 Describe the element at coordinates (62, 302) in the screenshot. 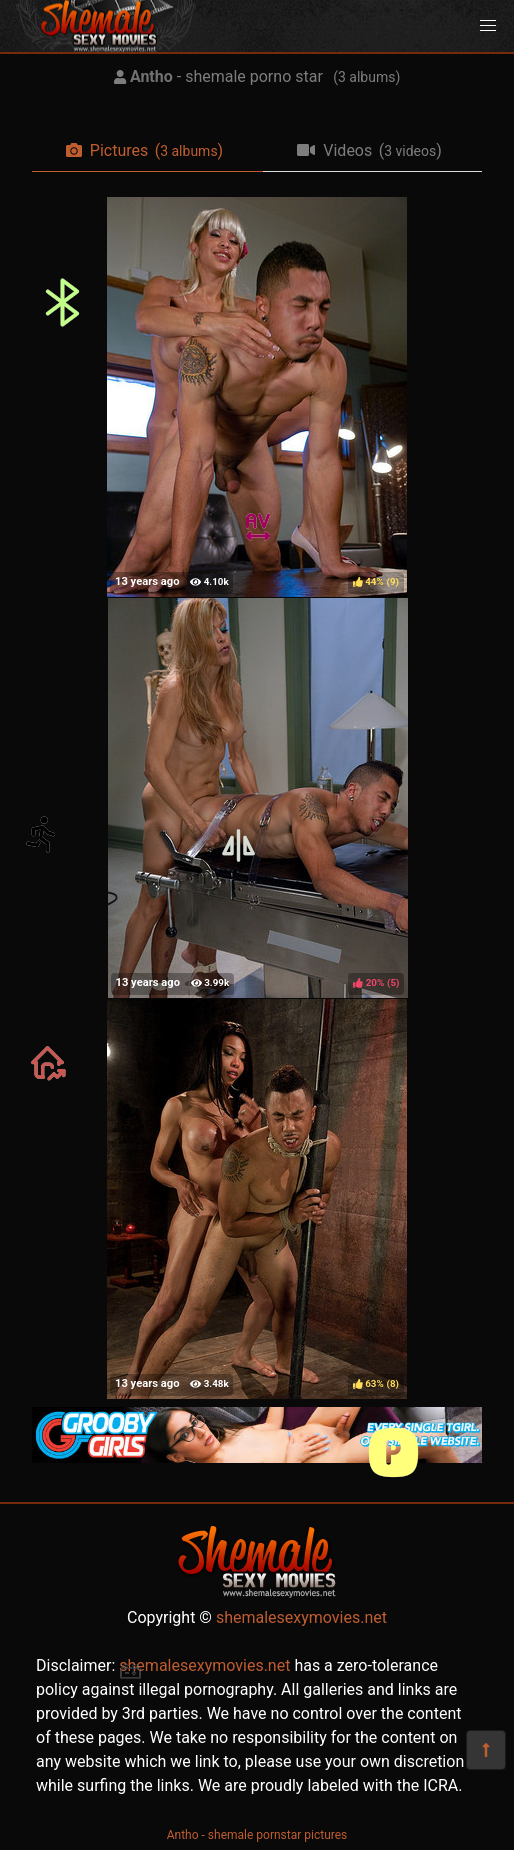

I see `toggle bluetooth connectivity on or off` at that location.